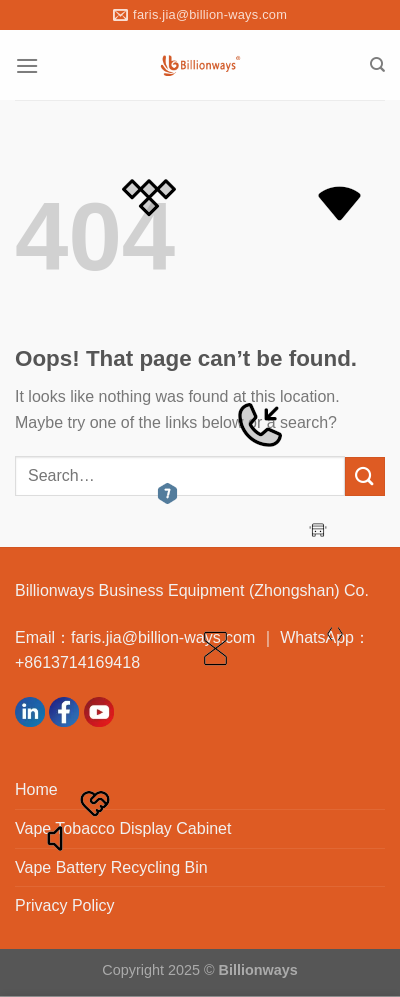 The width and height of the screenshot is (400, 997). Describe the element at coordinates (95, 803) in the screenshot. I see `access partnership or collaboration features` at that location.